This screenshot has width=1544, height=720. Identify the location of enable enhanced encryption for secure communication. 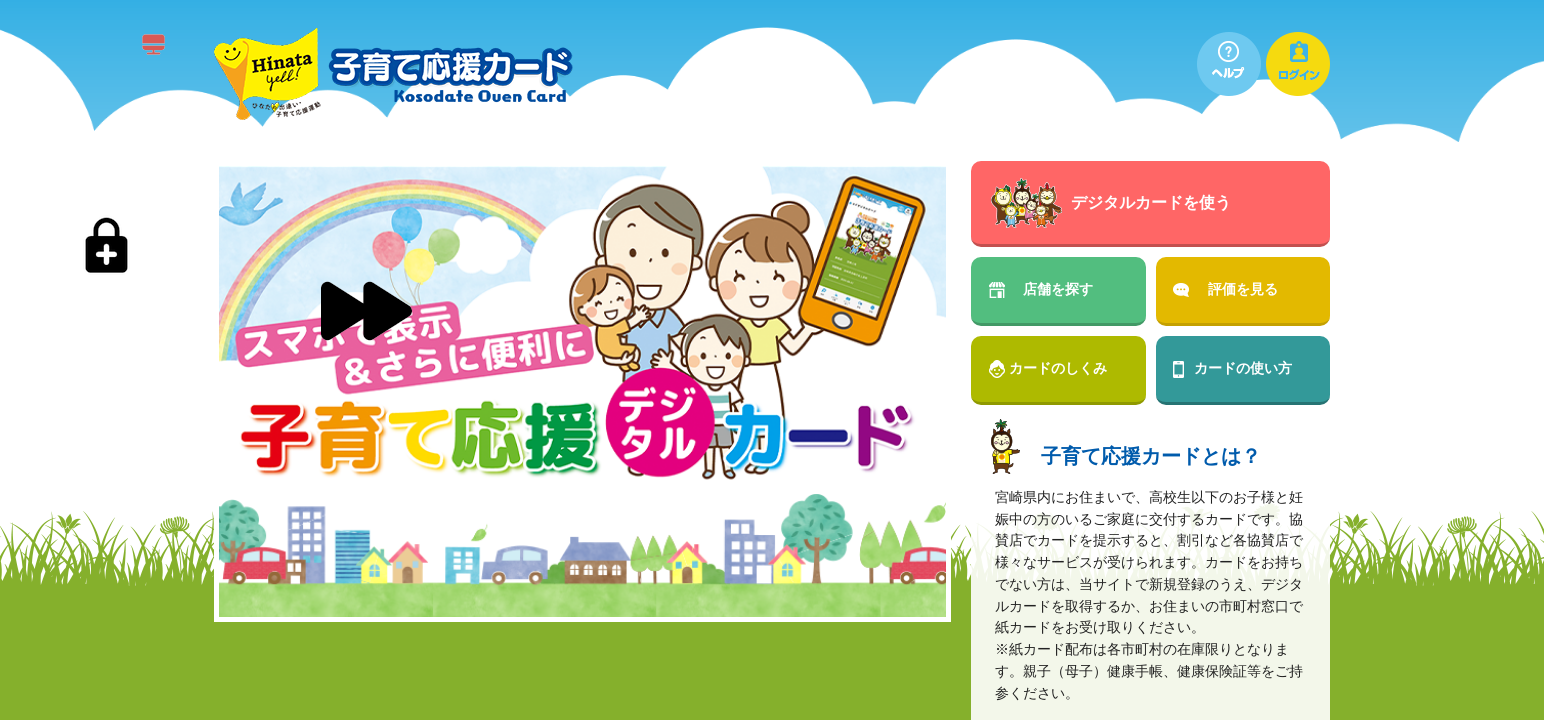
(106, 246).